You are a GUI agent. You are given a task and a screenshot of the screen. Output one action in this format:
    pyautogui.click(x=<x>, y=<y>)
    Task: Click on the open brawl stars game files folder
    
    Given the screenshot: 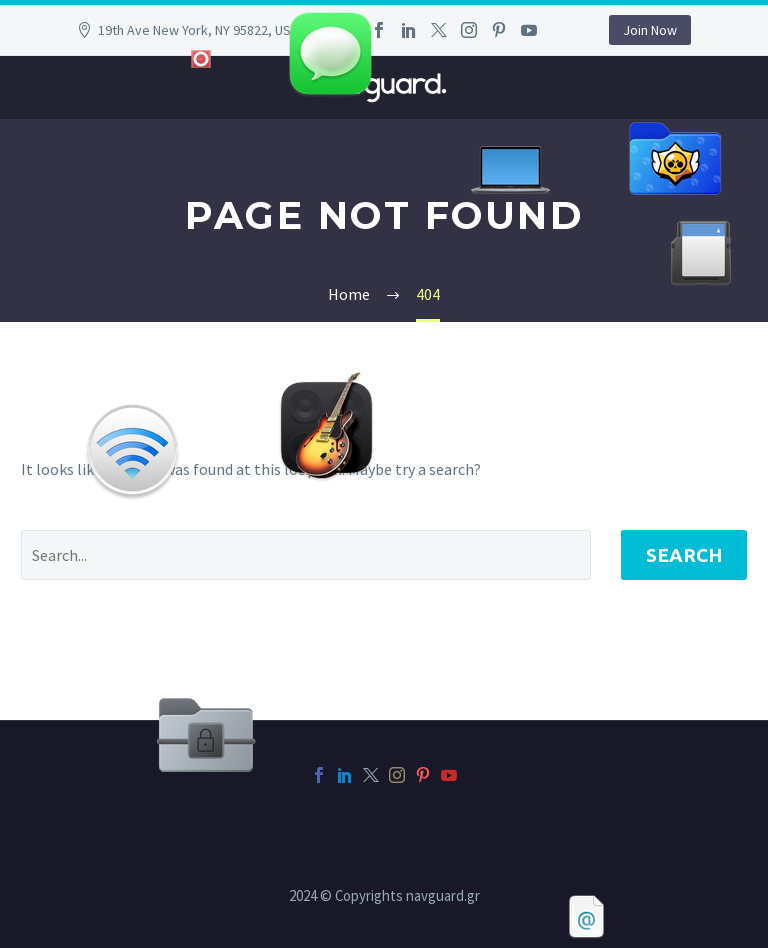 What is the action you would take?
    pyautogui.click(x=675, y=161)
    